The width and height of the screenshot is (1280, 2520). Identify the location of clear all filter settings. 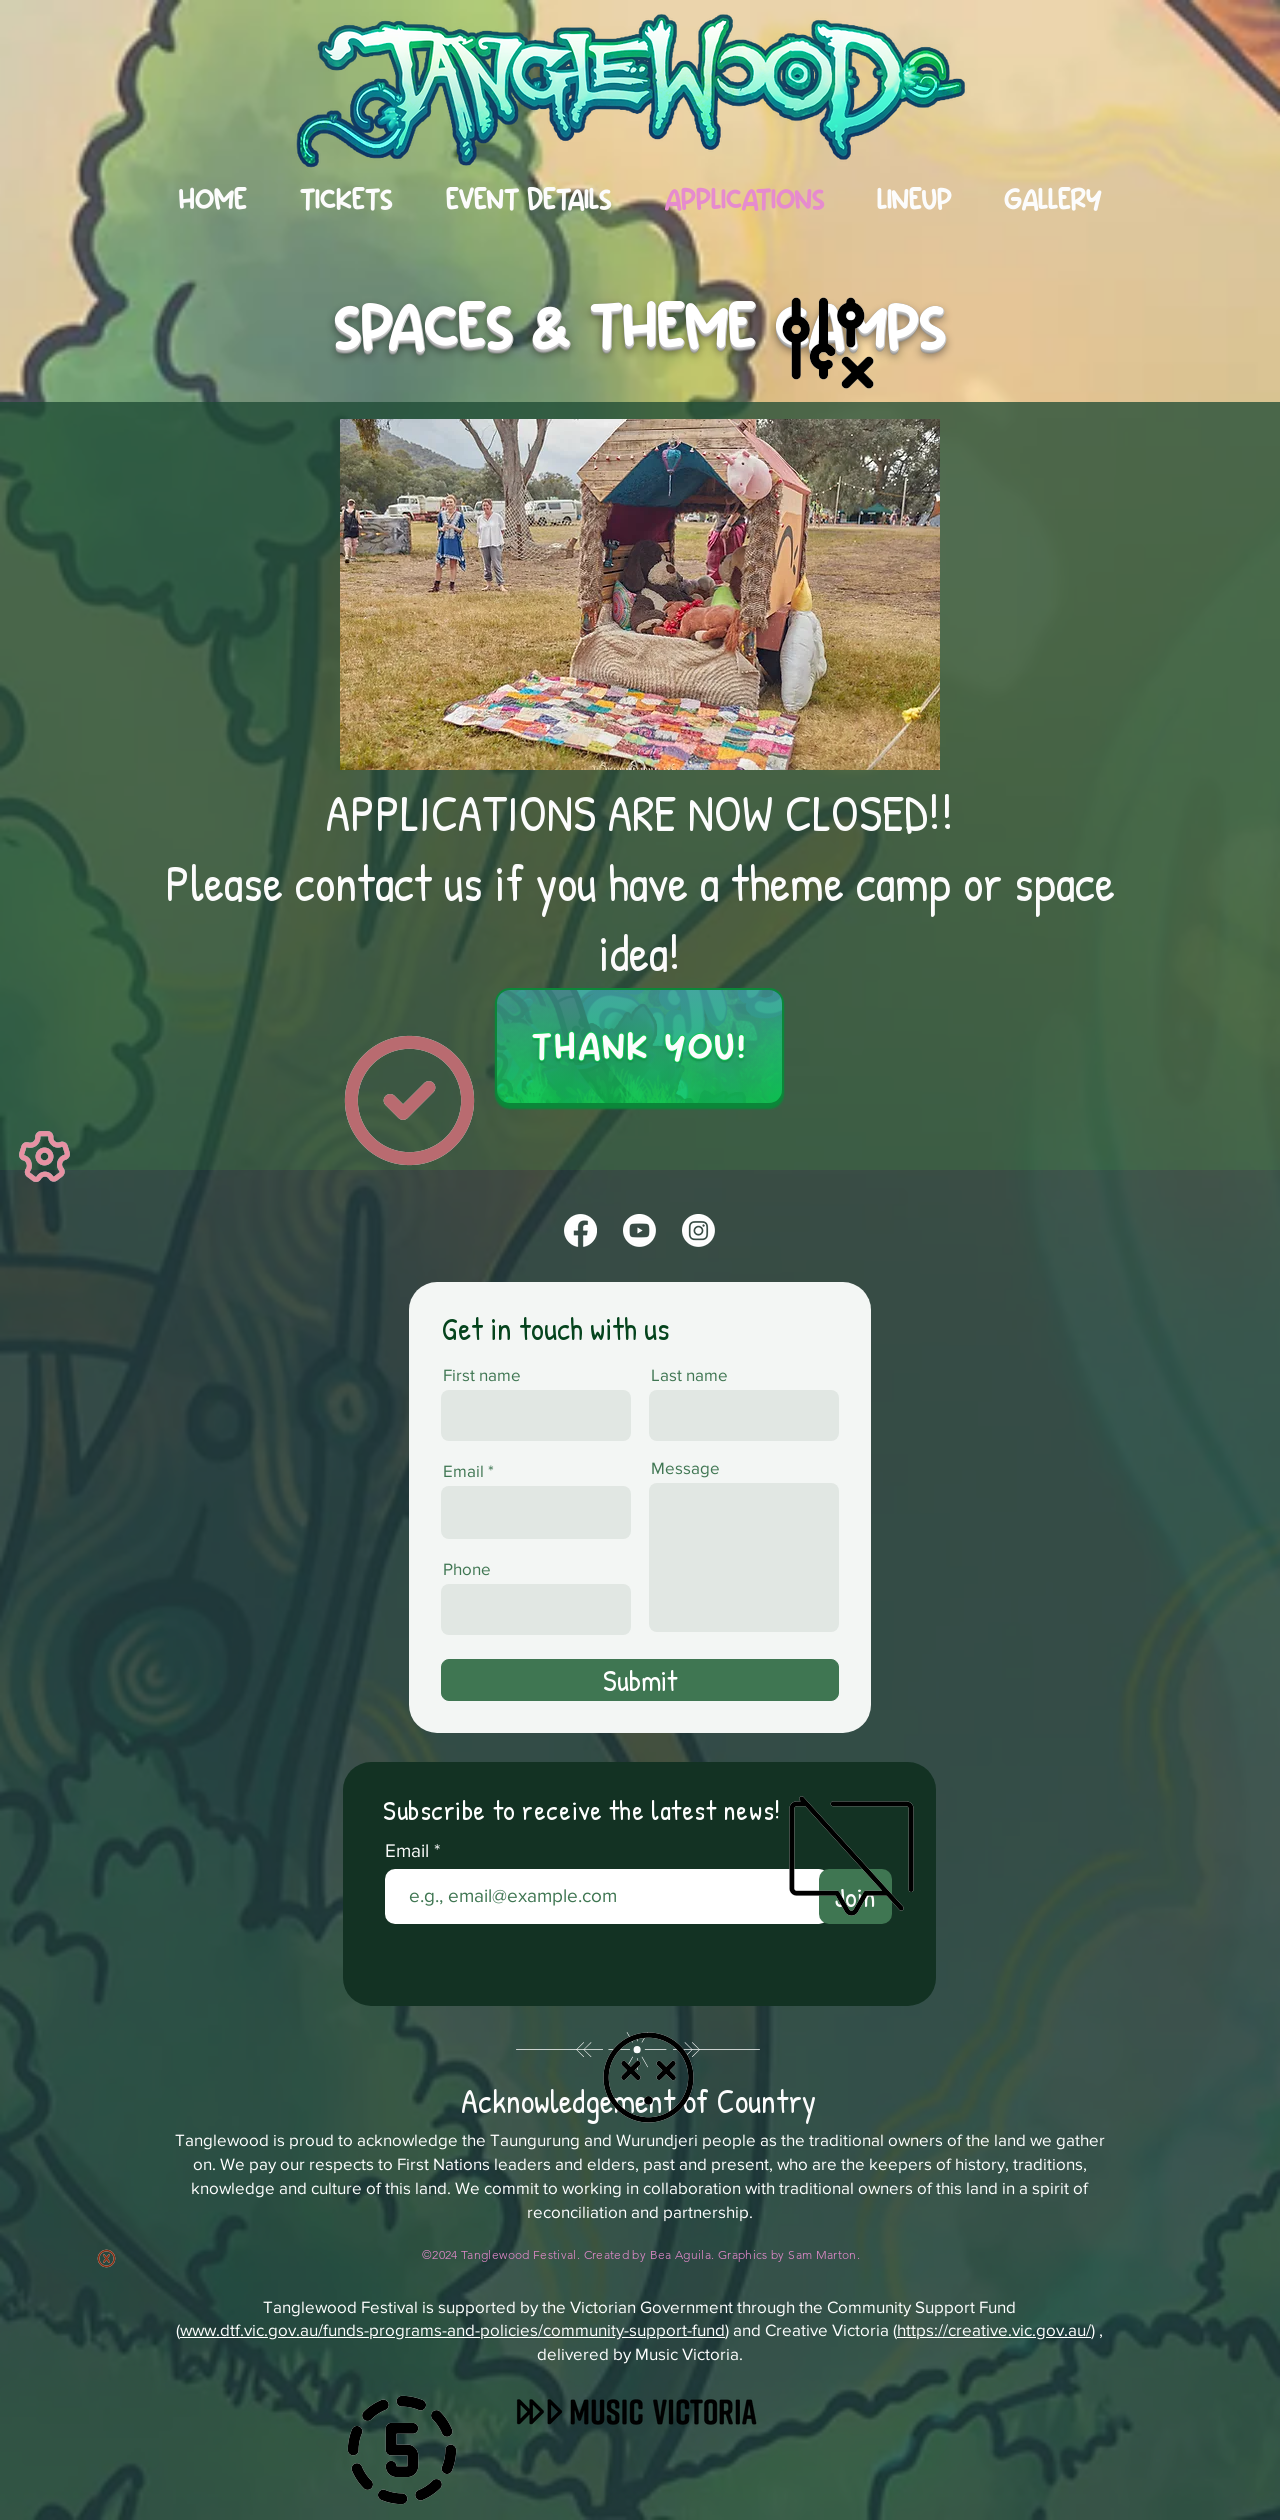
(823, 338).